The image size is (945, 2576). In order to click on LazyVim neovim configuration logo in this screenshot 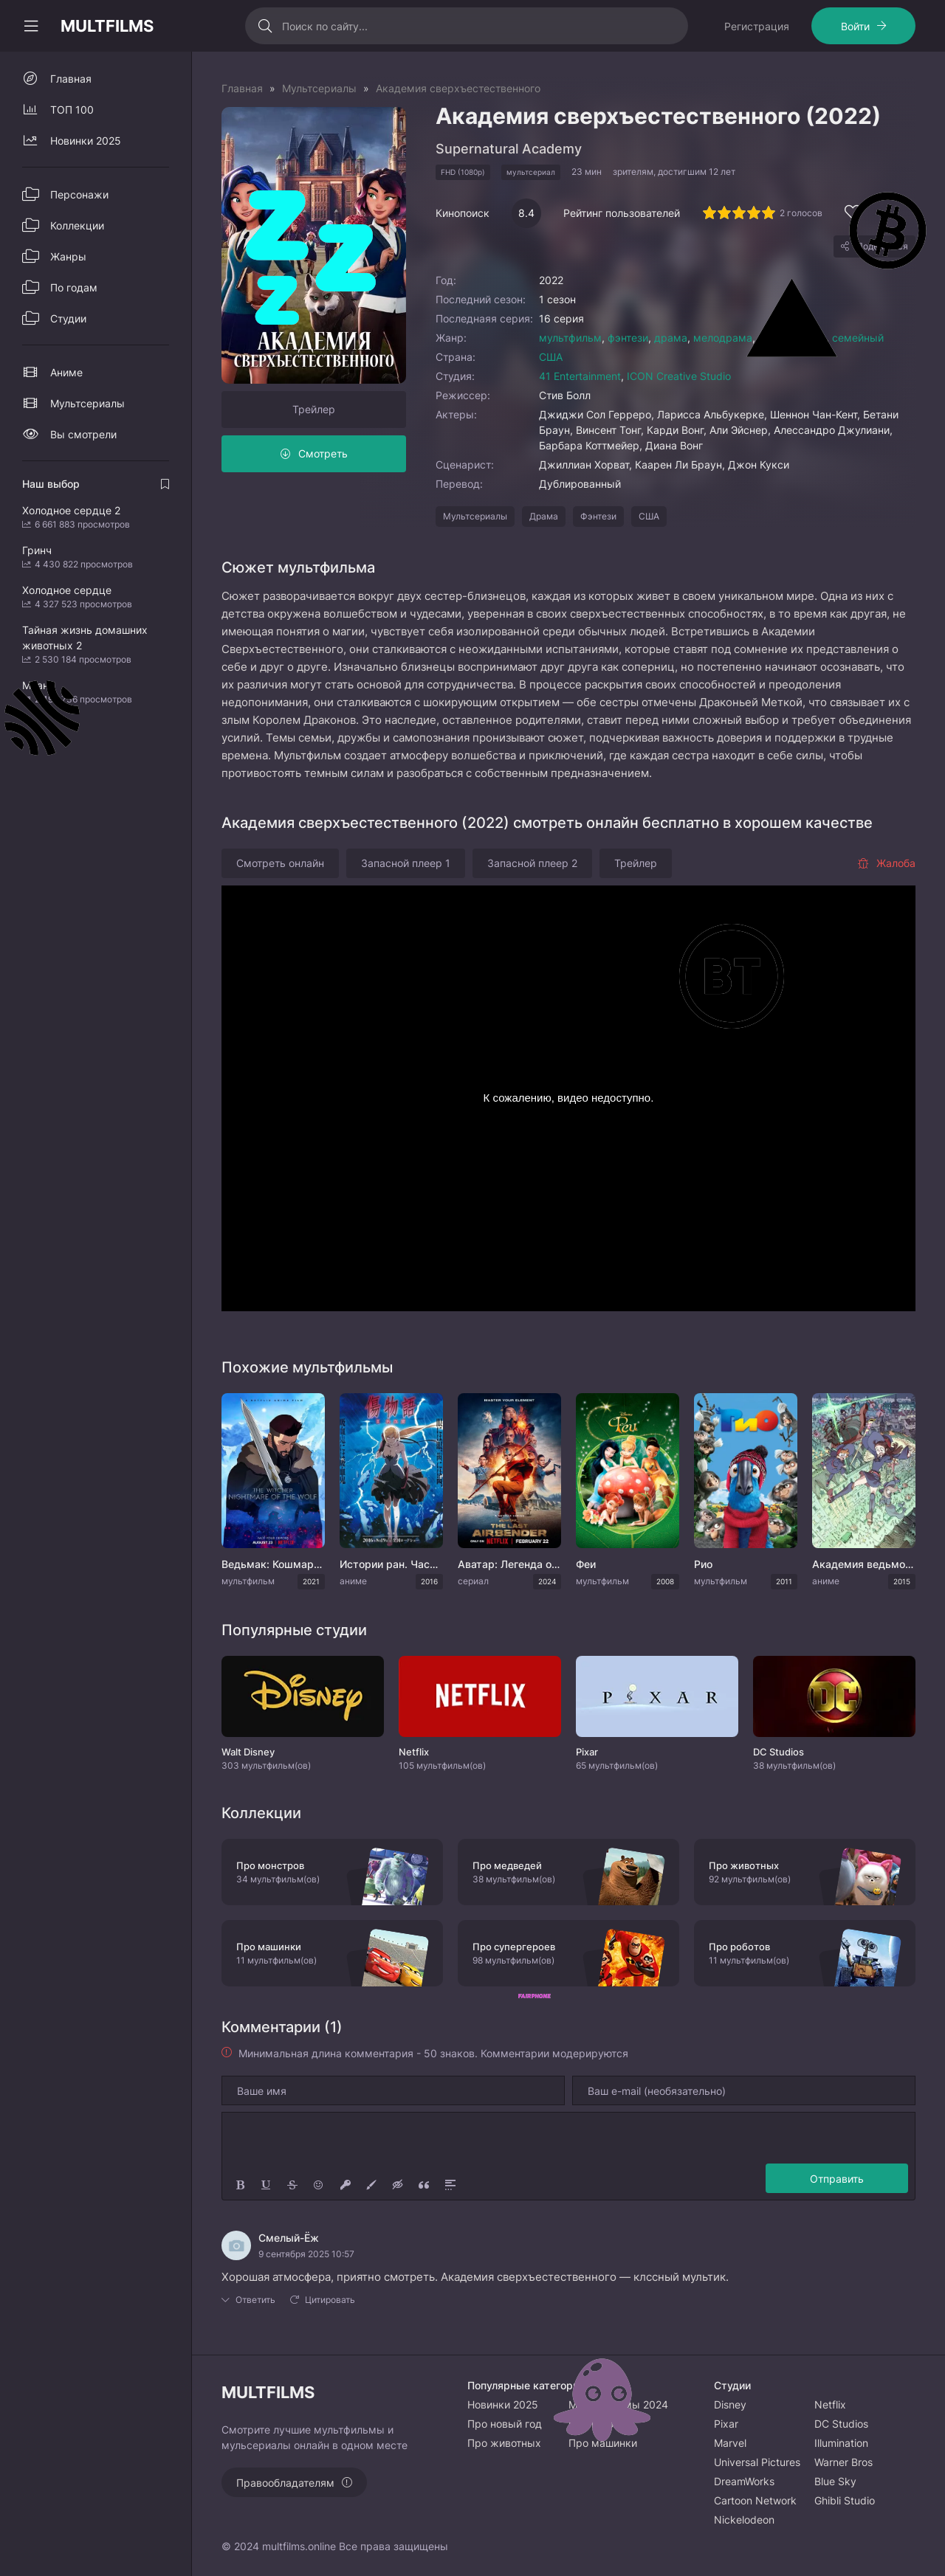, I will do `click(311, 258)`.